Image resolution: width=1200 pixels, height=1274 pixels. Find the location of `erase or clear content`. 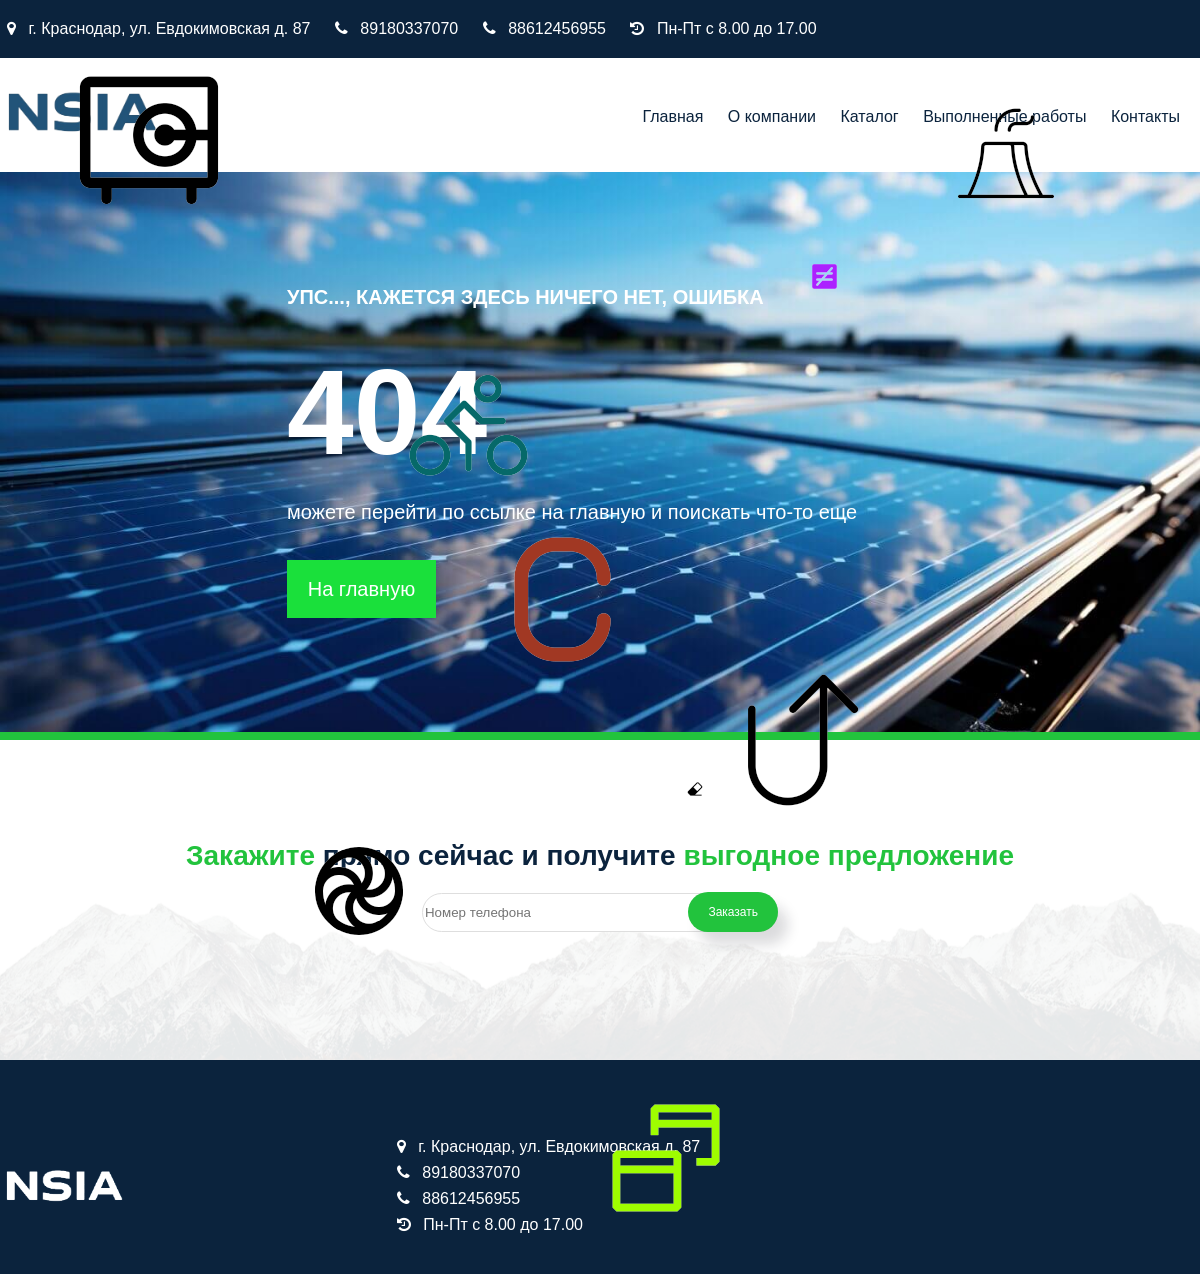

erase or clear content is located at coordinates (695, 789).